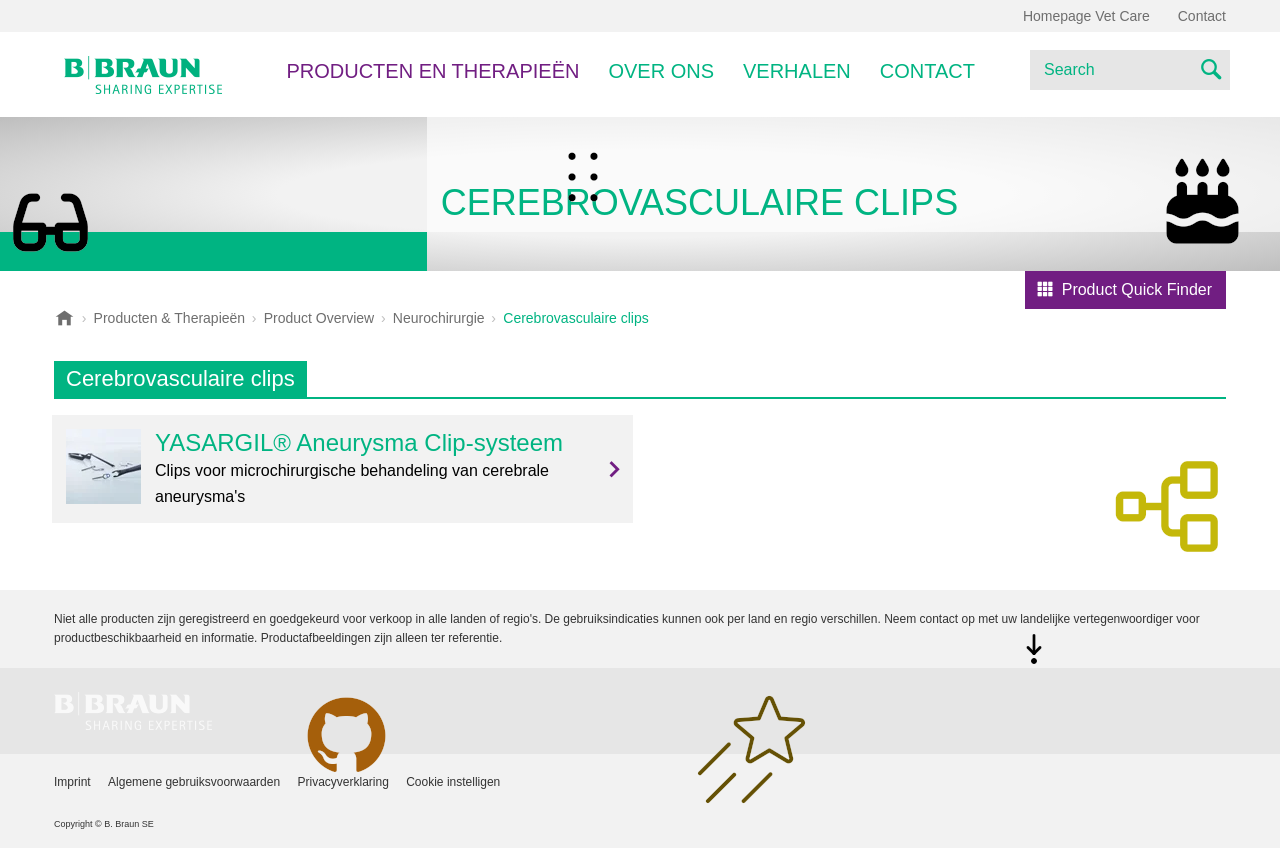 The height and width of the screenshot is (848, 1280). I want to click on add to favorites or wishlist, so click(751, 749).